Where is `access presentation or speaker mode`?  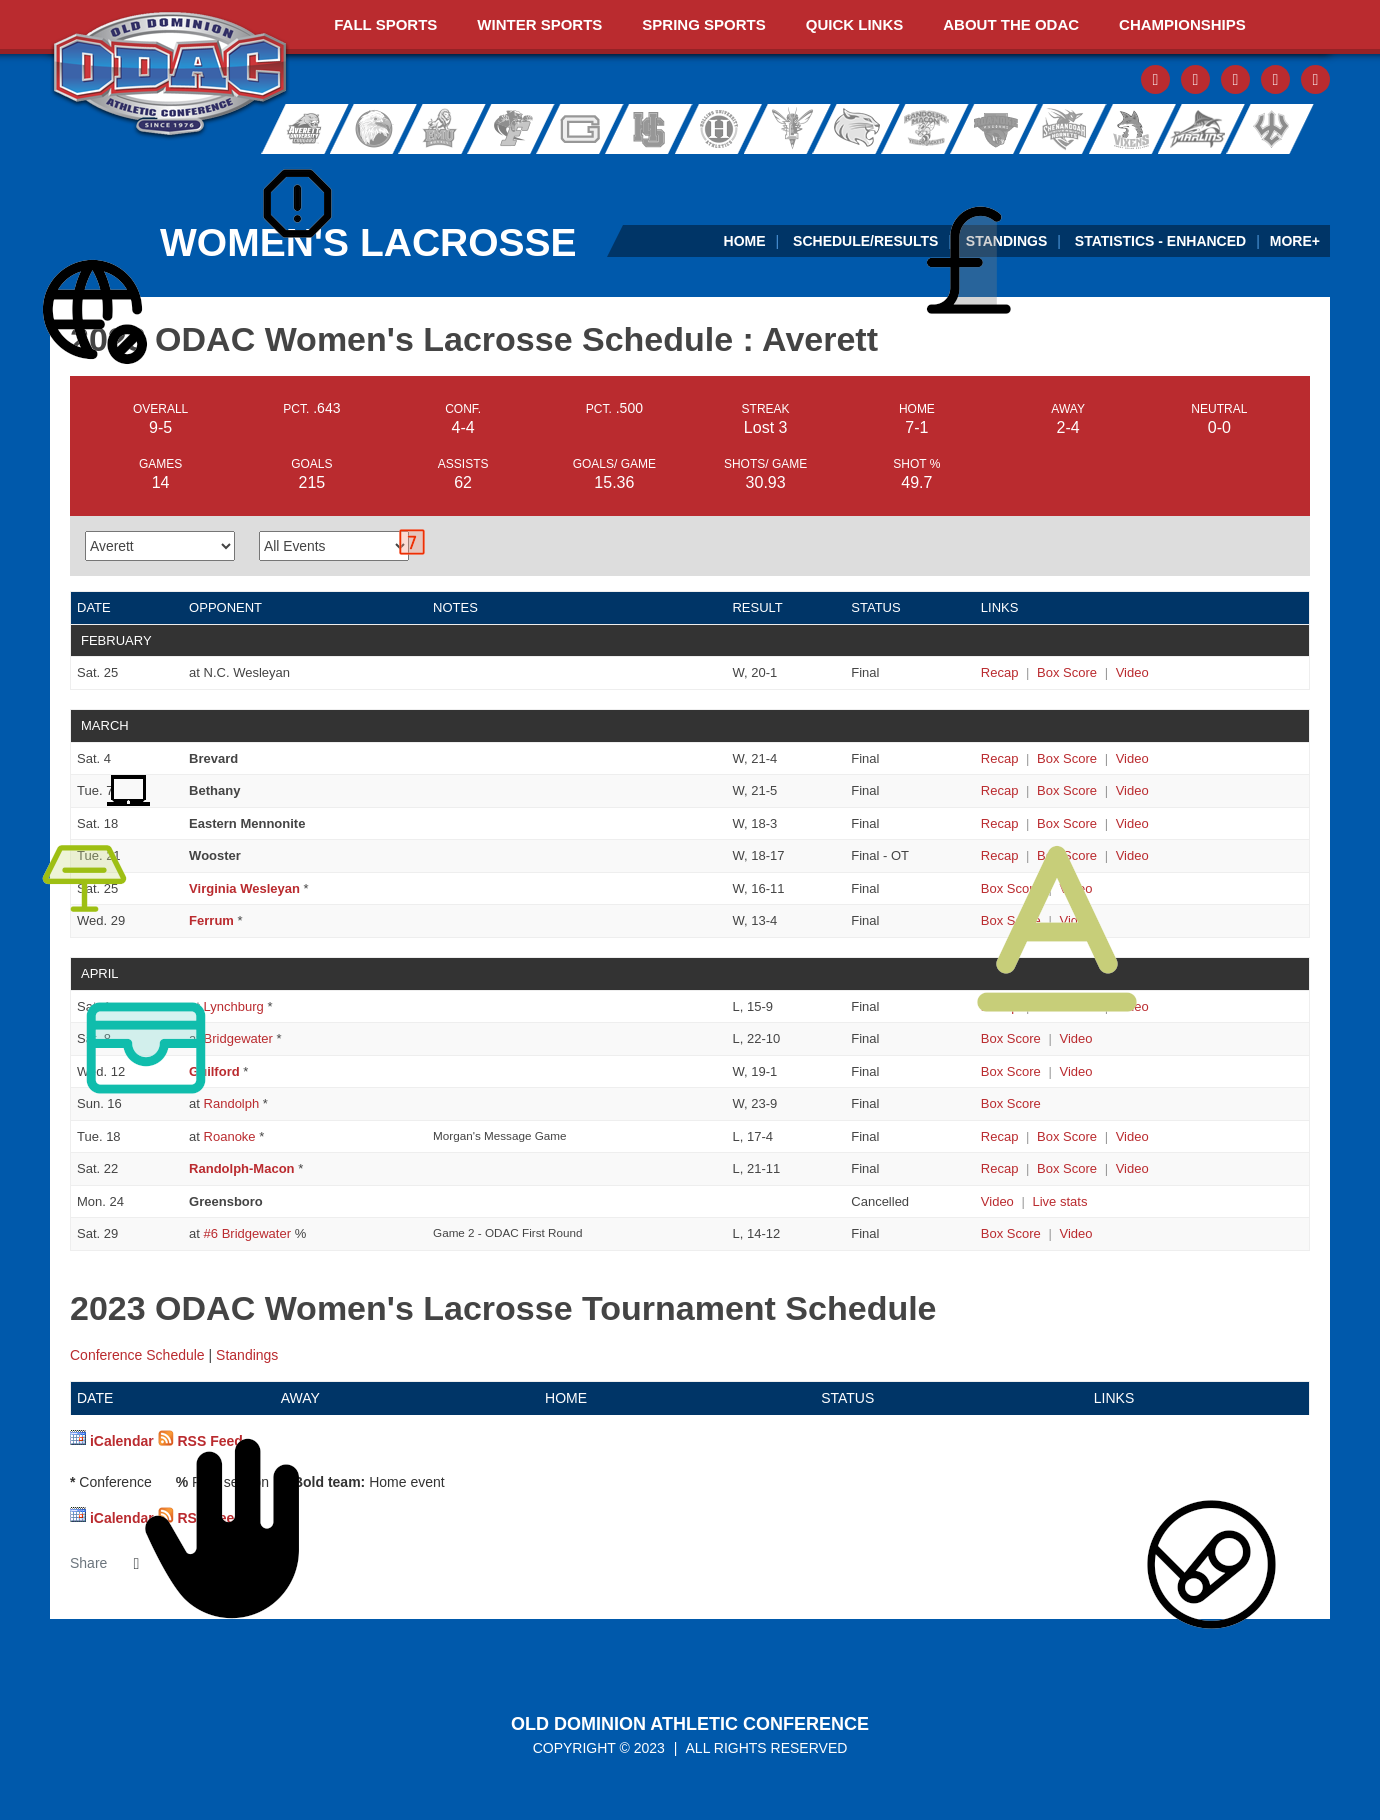 access presentation or speaker mode is located at coordinates (84, 878).